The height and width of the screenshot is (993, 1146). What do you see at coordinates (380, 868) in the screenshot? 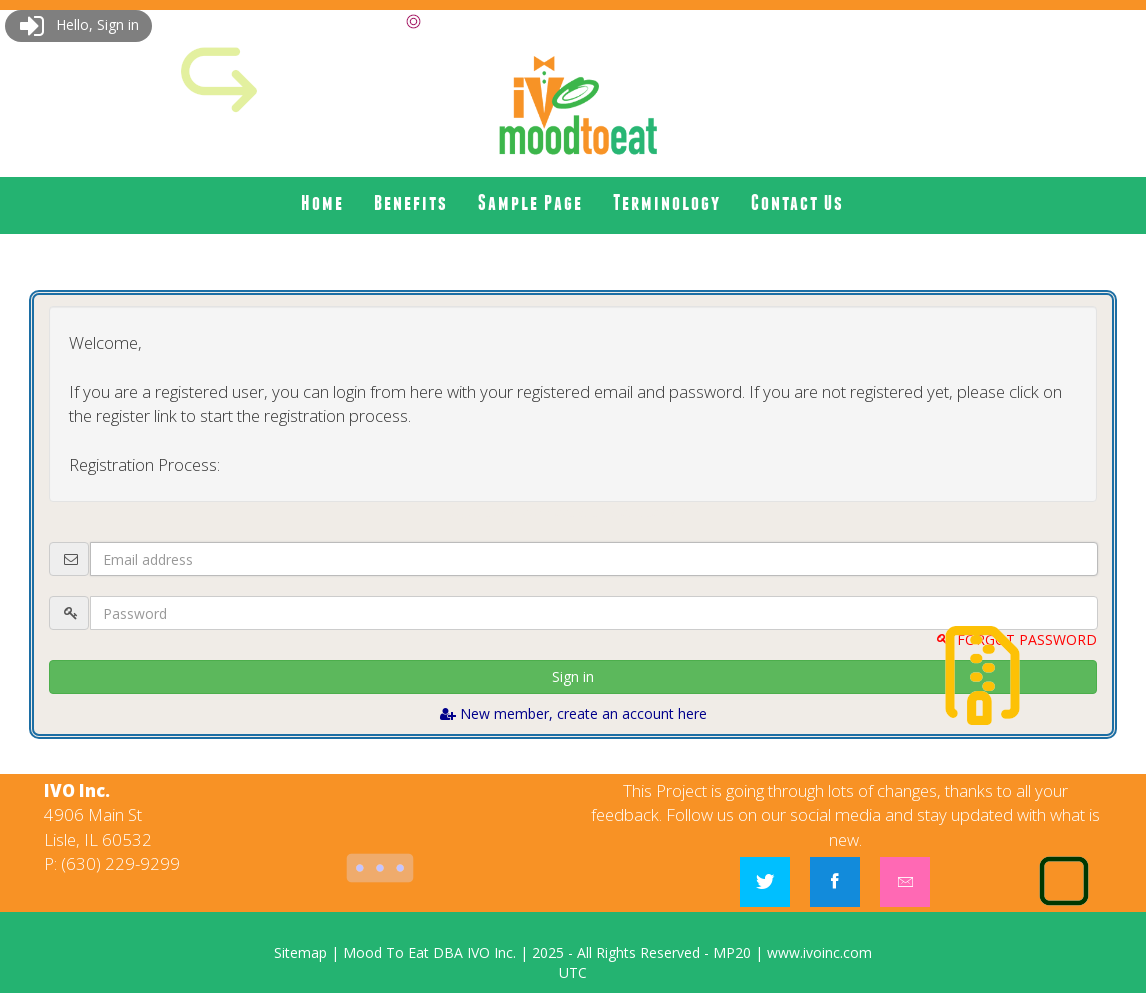
I see `open more options menu` at bounding box center [380, 868].